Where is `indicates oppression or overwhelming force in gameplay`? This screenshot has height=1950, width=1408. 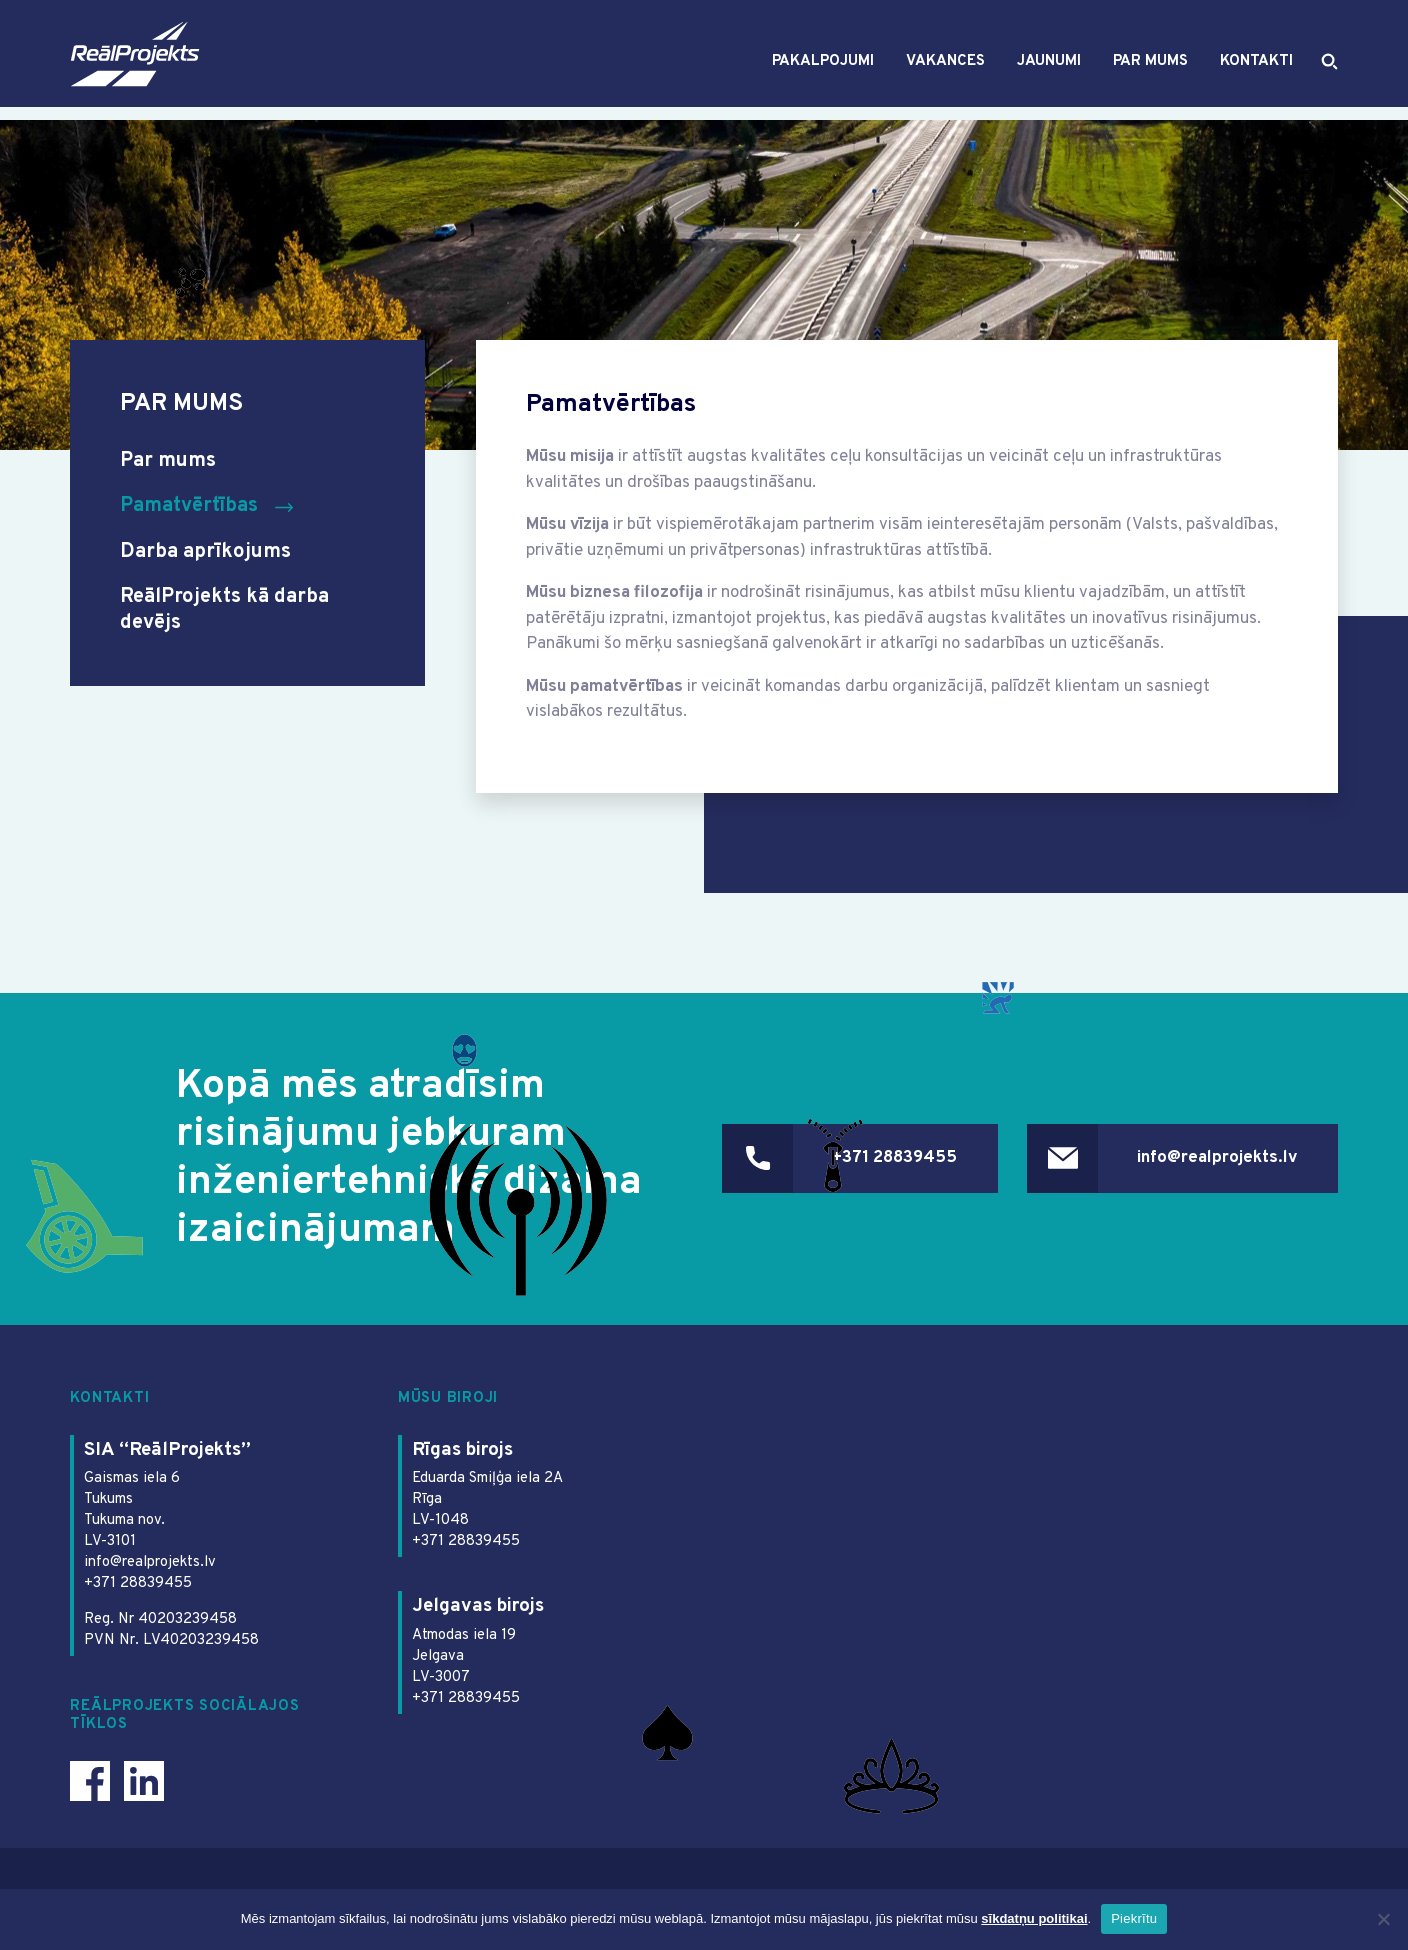
indicates oppression or overwhelming force in gameplay is located at coordinates (998, 998).